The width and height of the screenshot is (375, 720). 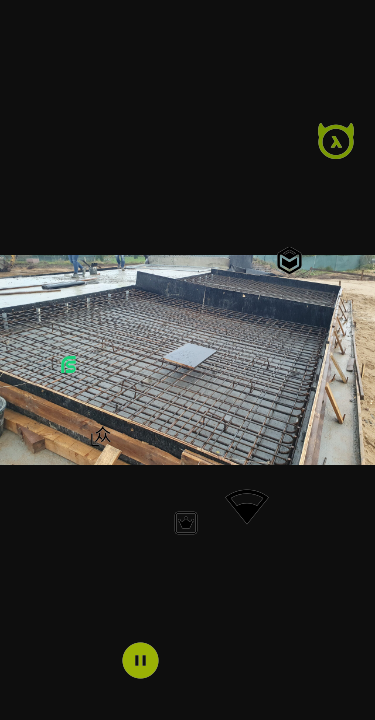 What do you see at coordinates (289, 260) in the screenshot?
I see `metro bundler logo` at bounding box center [289, 260].